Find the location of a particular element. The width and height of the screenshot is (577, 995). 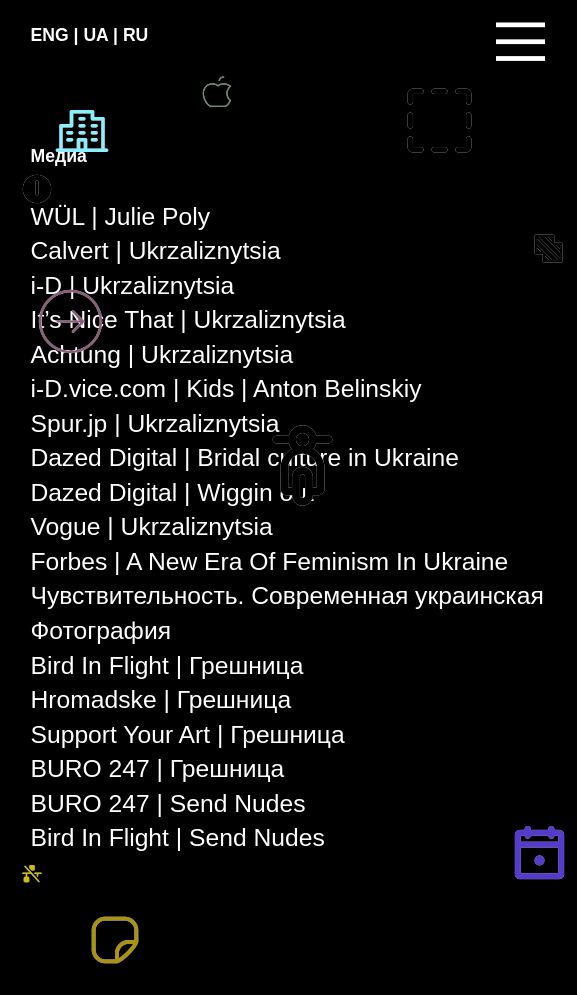

make a selection on the canvas is located at coordinates (439, 120).